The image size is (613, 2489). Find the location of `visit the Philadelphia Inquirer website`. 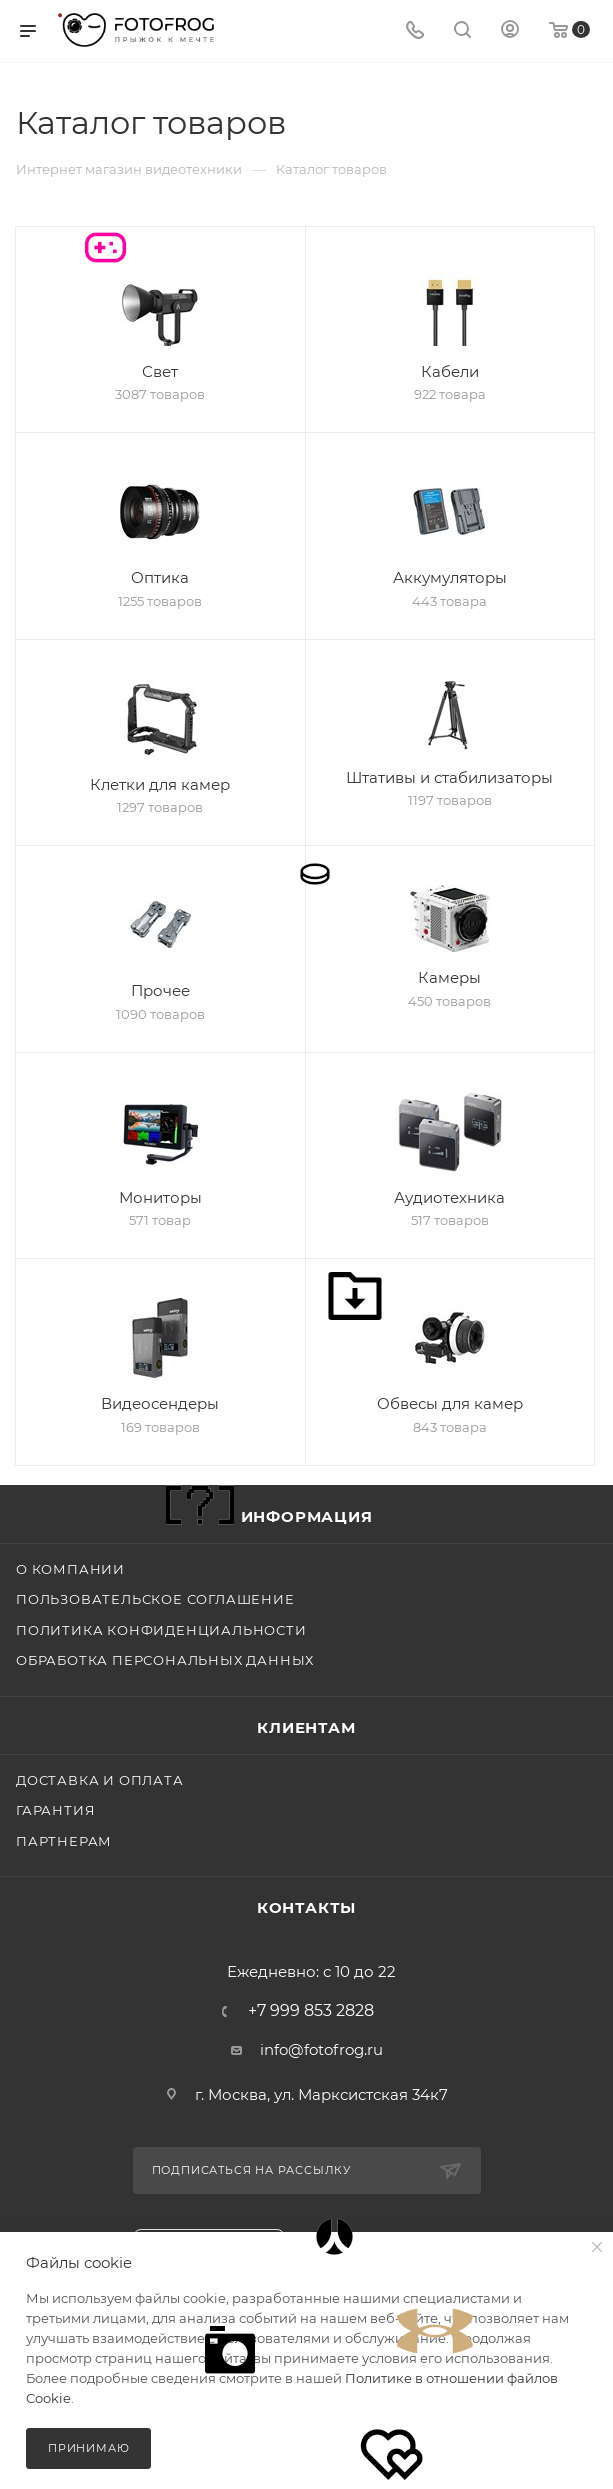

visit the Philadelphia Inquirer website is located at coordinates (200, 1505).